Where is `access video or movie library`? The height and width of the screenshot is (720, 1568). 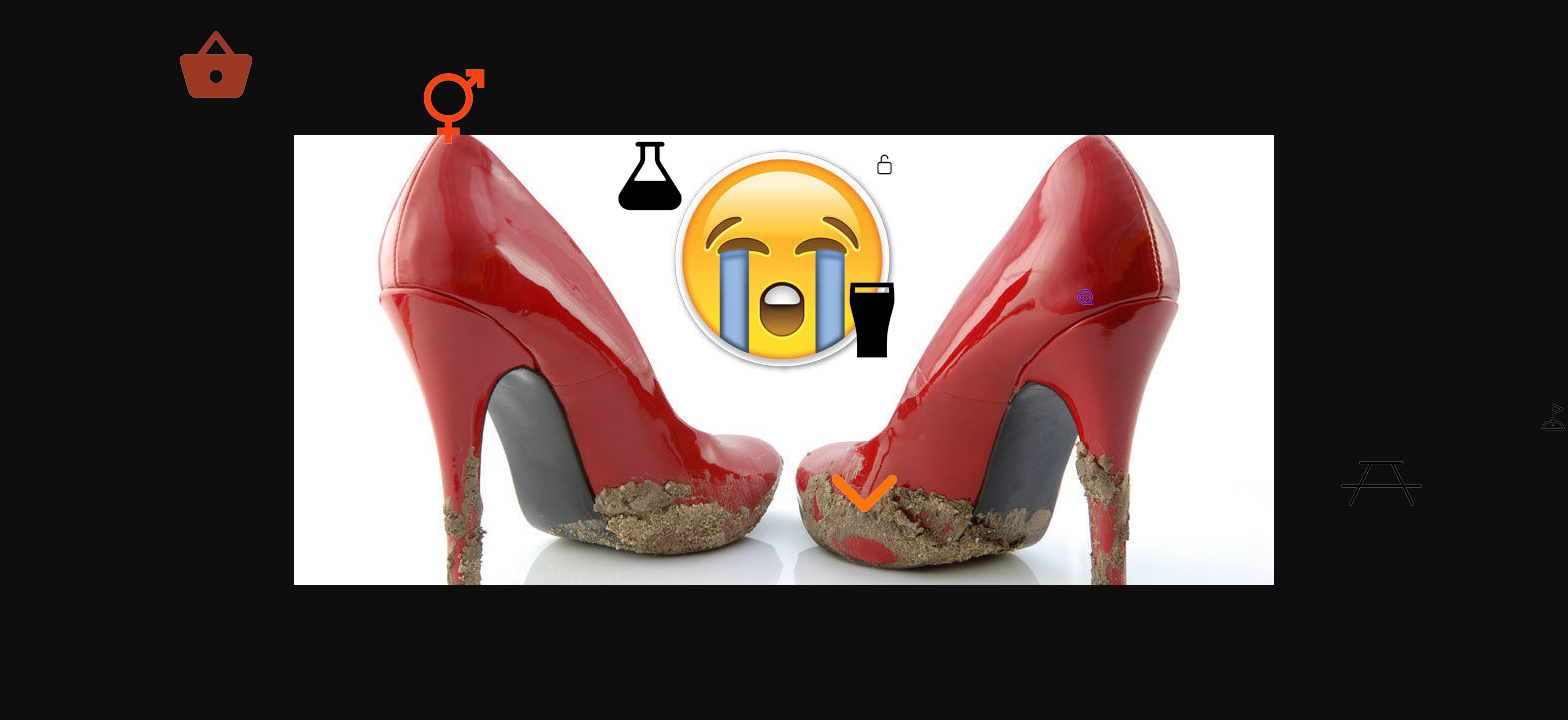 access video or movie library is located at coordinates (1085, 297).